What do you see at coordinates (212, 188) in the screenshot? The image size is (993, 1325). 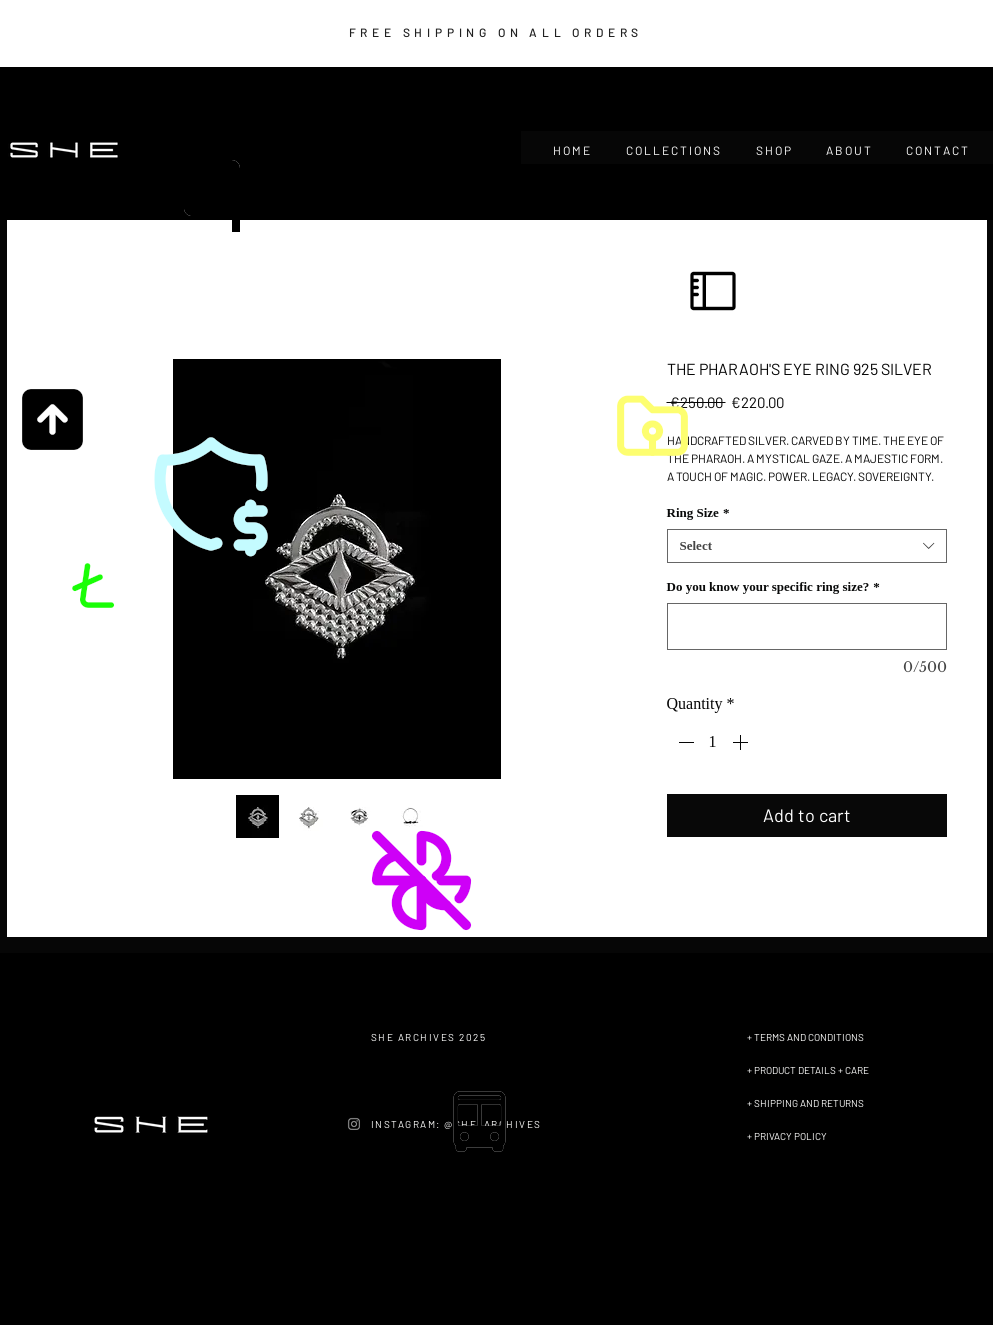 I see `crop an image` at bounding box center [212, 188].